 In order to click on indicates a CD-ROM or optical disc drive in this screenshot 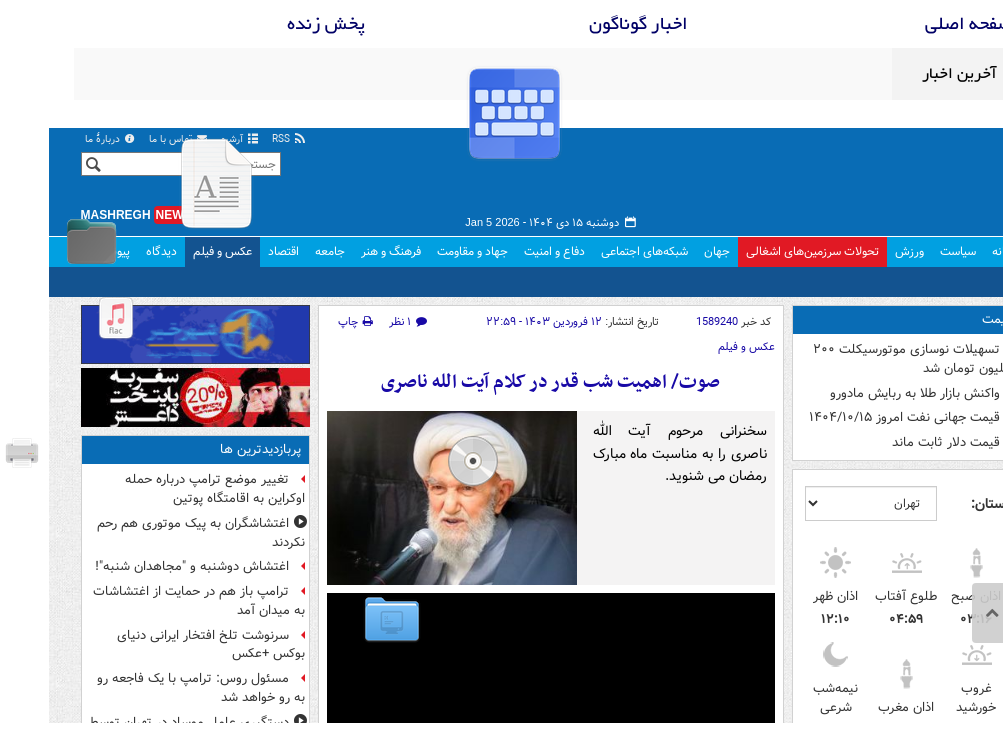, I will do `click(473, 461)`.